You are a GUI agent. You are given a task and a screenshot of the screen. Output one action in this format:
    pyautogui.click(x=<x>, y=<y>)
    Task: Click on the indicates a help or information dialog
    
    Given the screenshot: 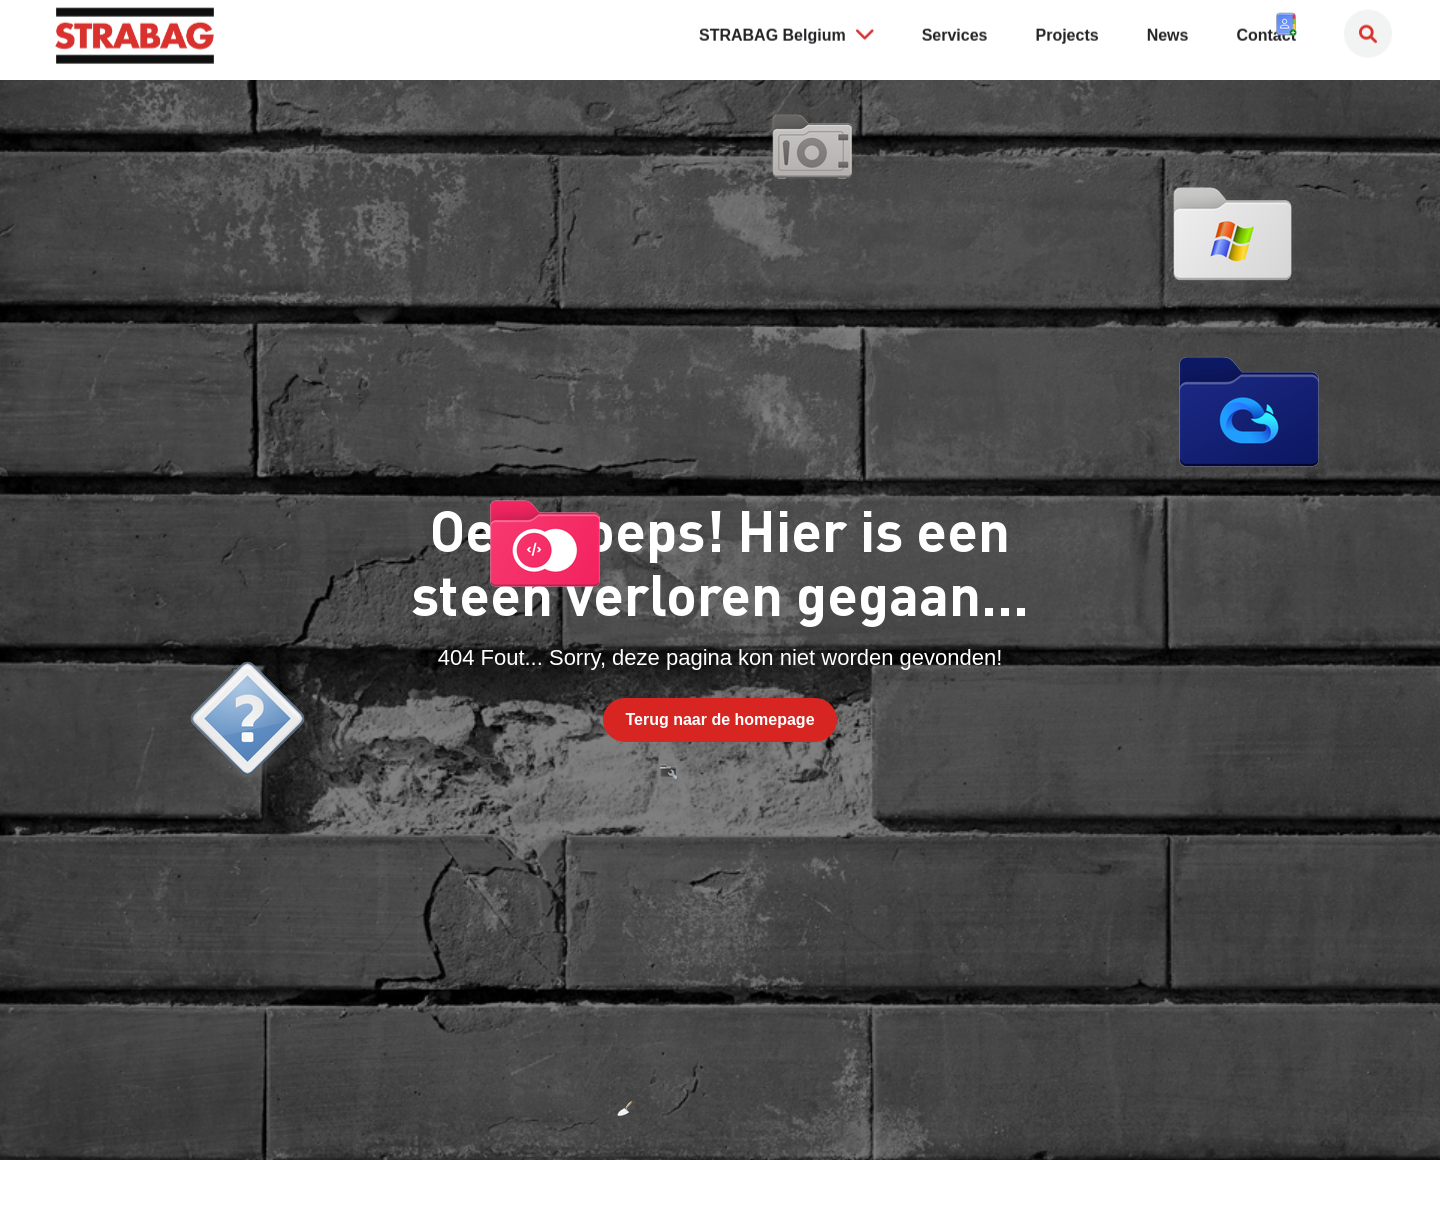 What is the action you would take?
    pyautogui.click(x=247, y=720)
    